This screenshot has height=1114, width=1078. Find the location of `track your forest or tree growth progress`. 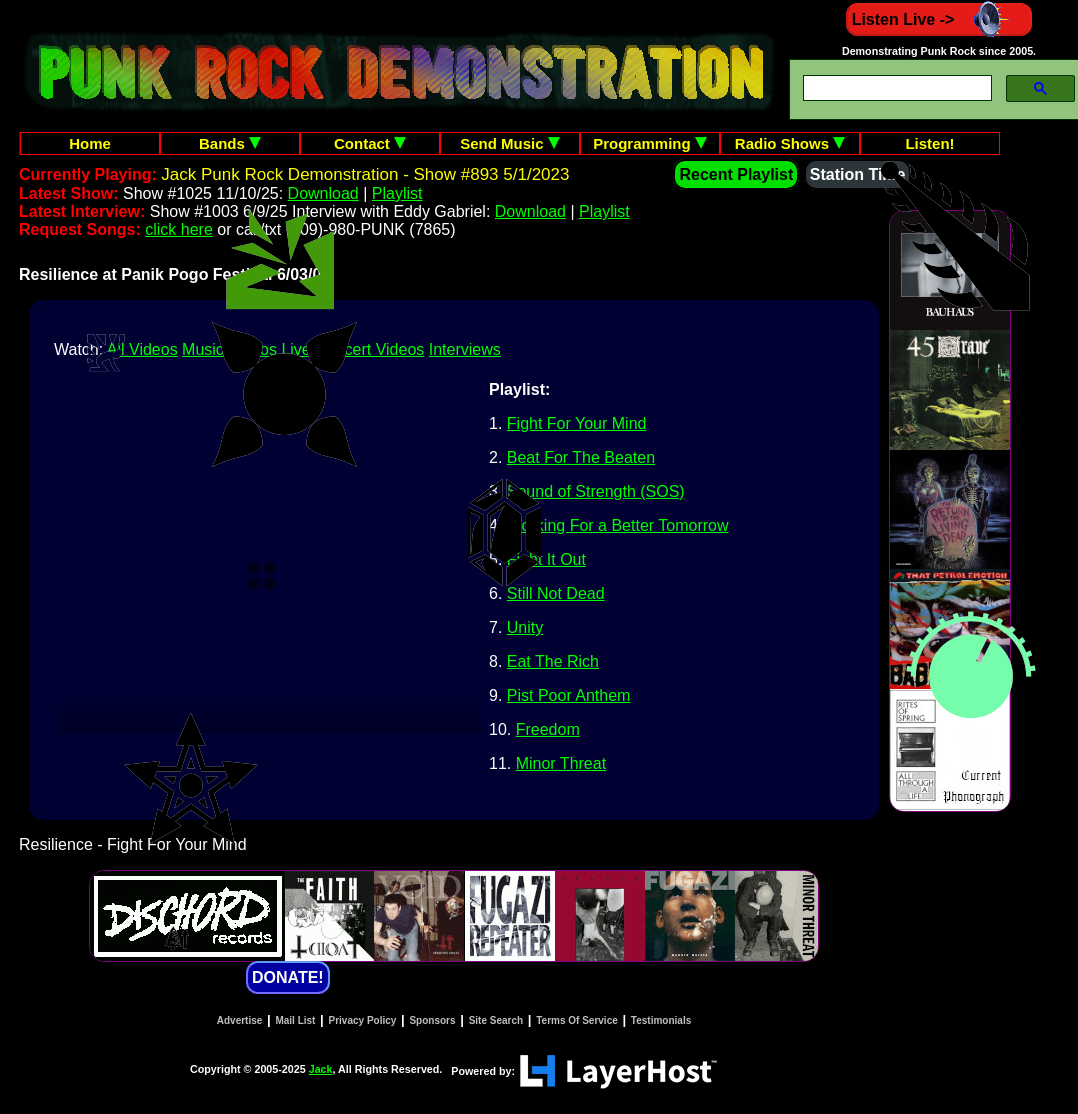

track your forest or tree growth progress is located at coordinates (177, 938).